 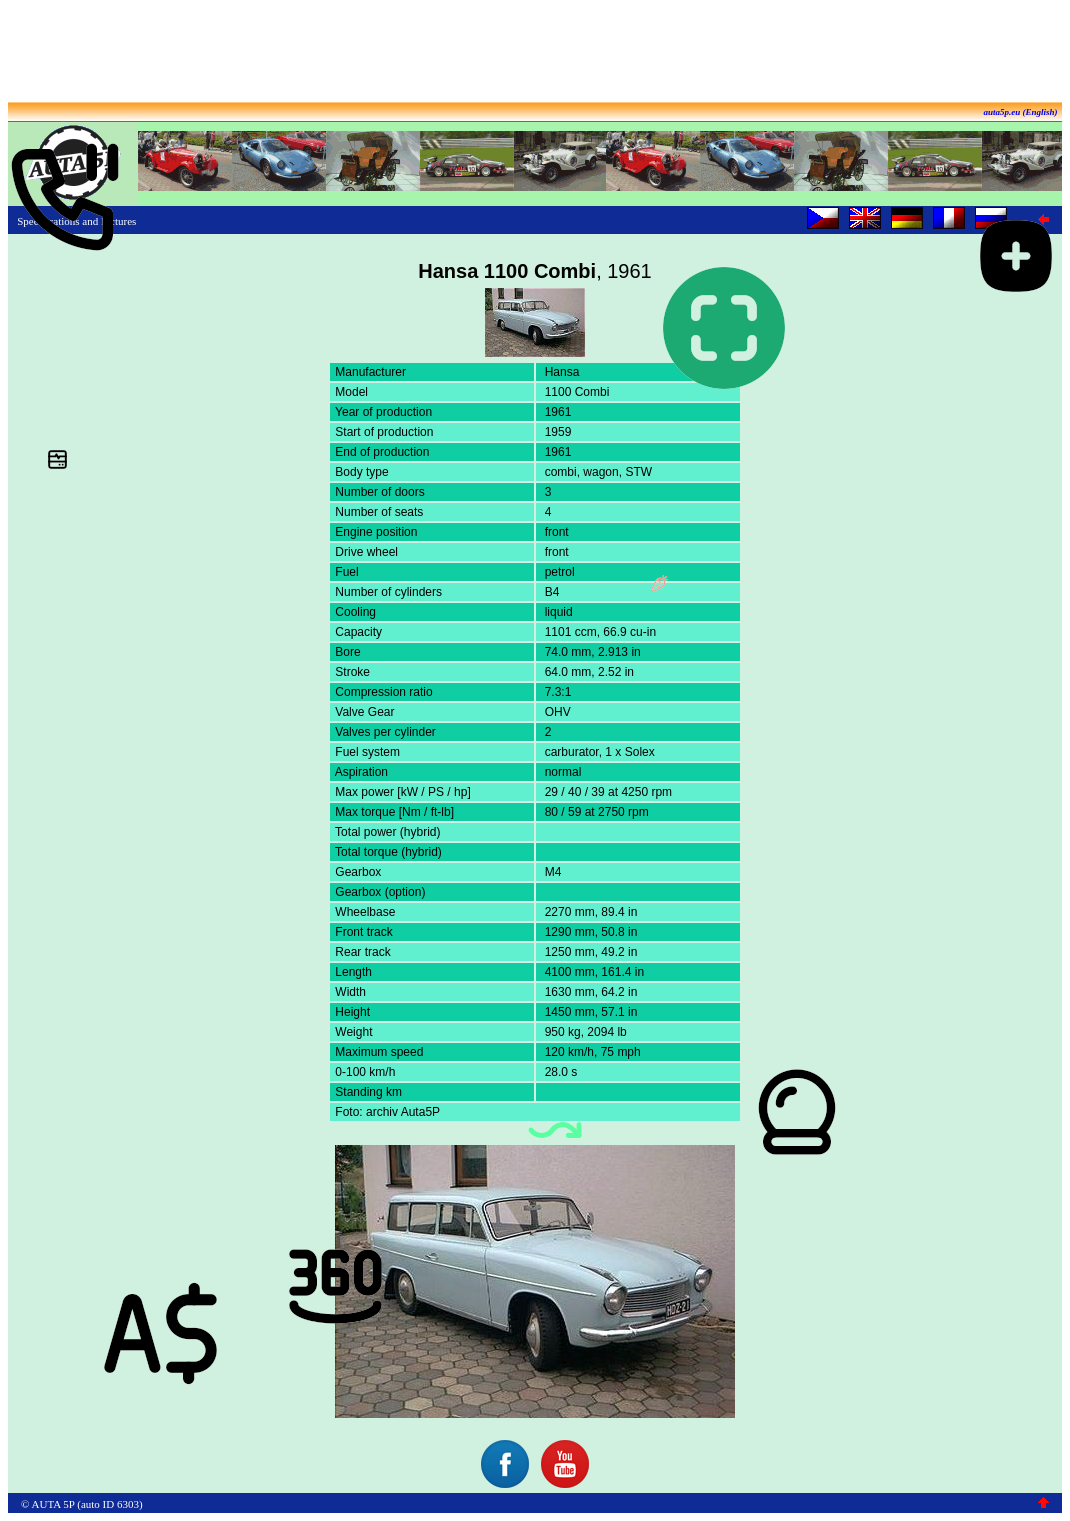 I want to click on view 360-degree panoramic content, so click(x=335, y=1286).